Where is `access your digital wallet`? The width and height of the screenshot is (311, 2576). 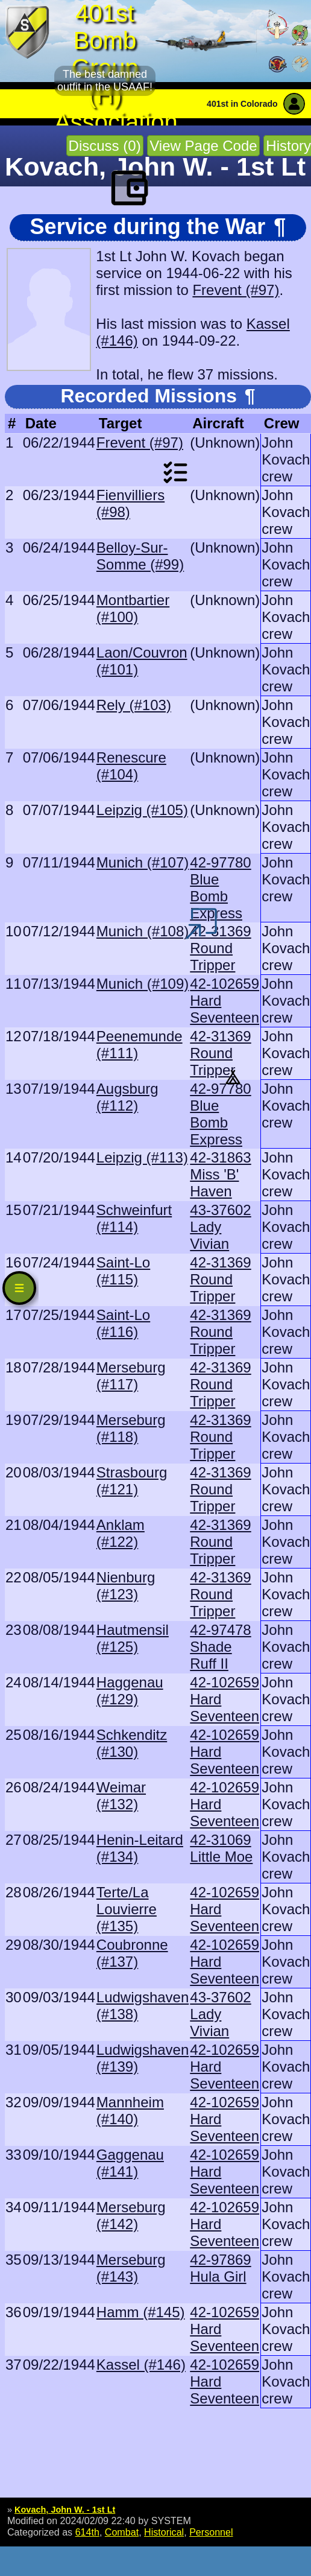
access your digital wallet is located at coordinates (128, 188).